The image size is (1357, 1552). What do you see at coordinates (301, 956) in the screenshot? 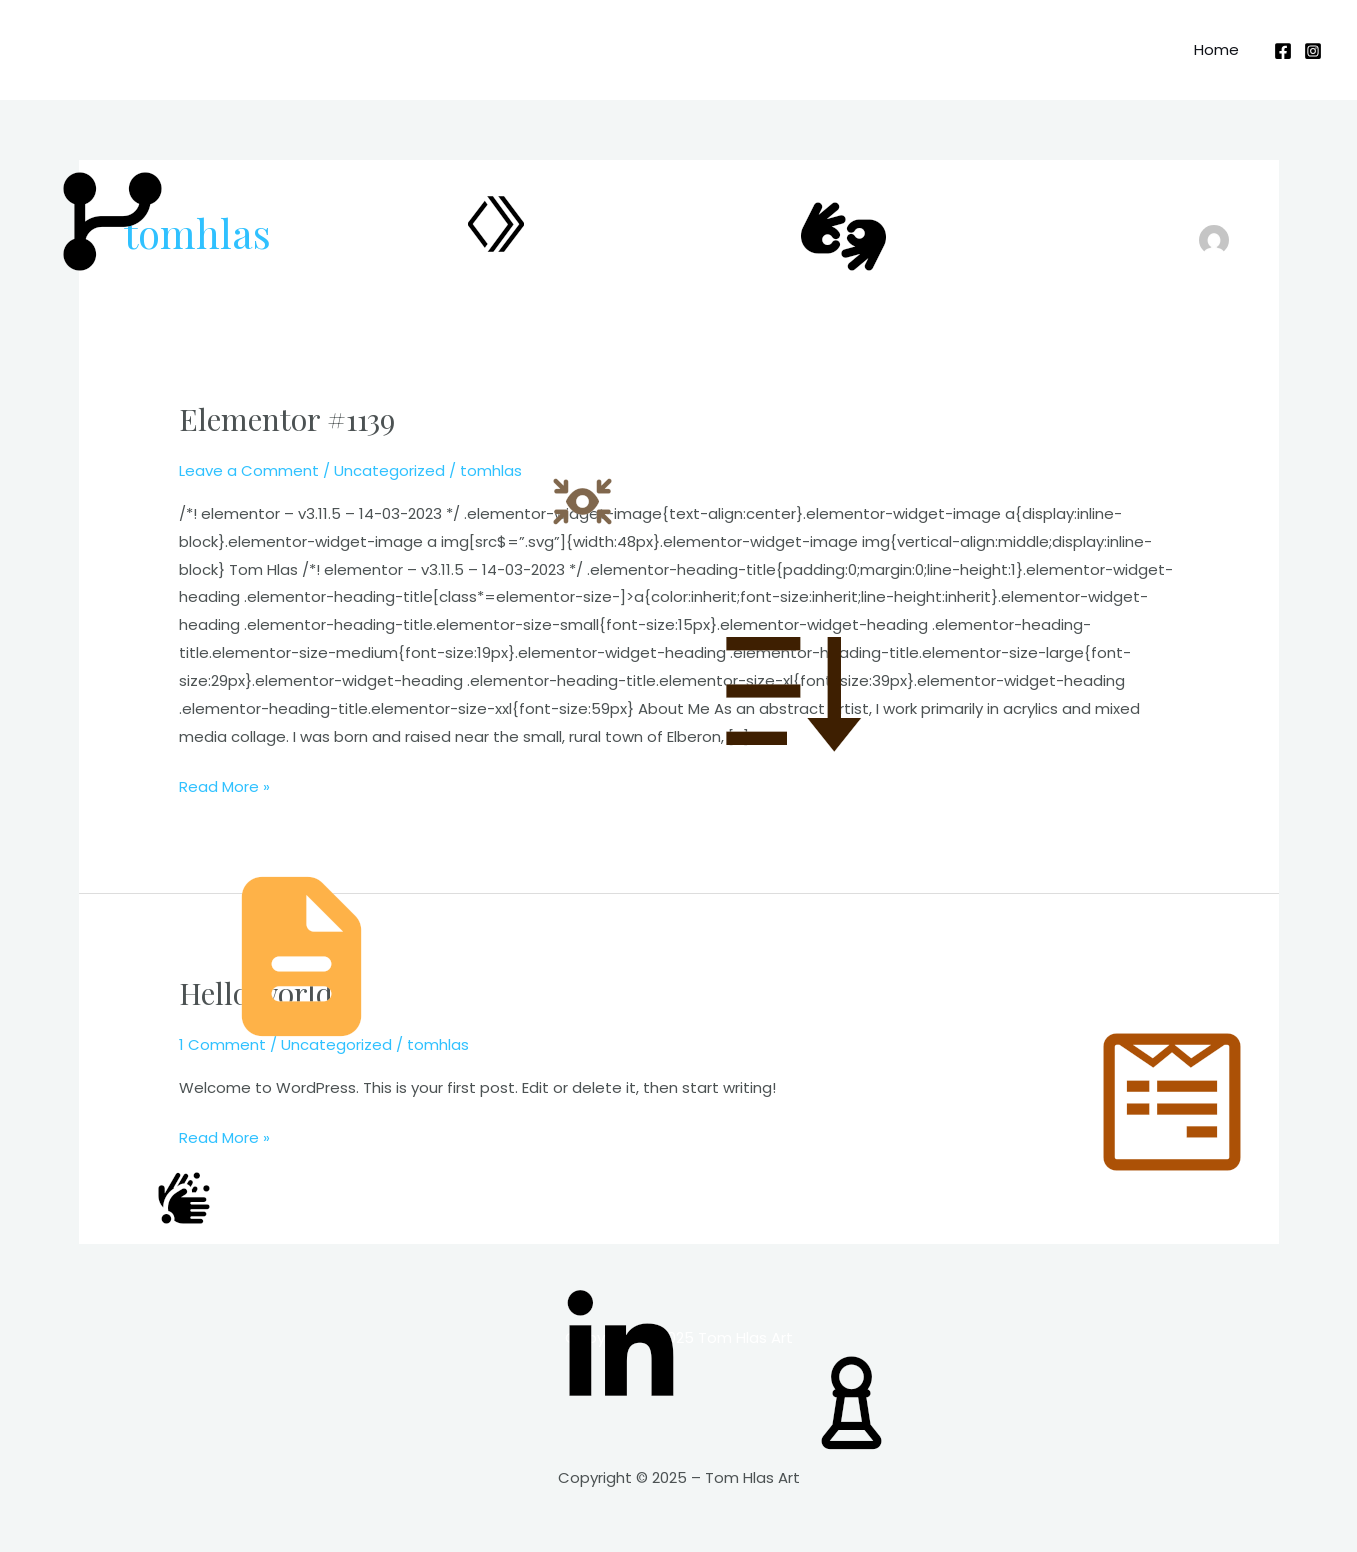
I see `view document contents` at bounding box center [301, 956].